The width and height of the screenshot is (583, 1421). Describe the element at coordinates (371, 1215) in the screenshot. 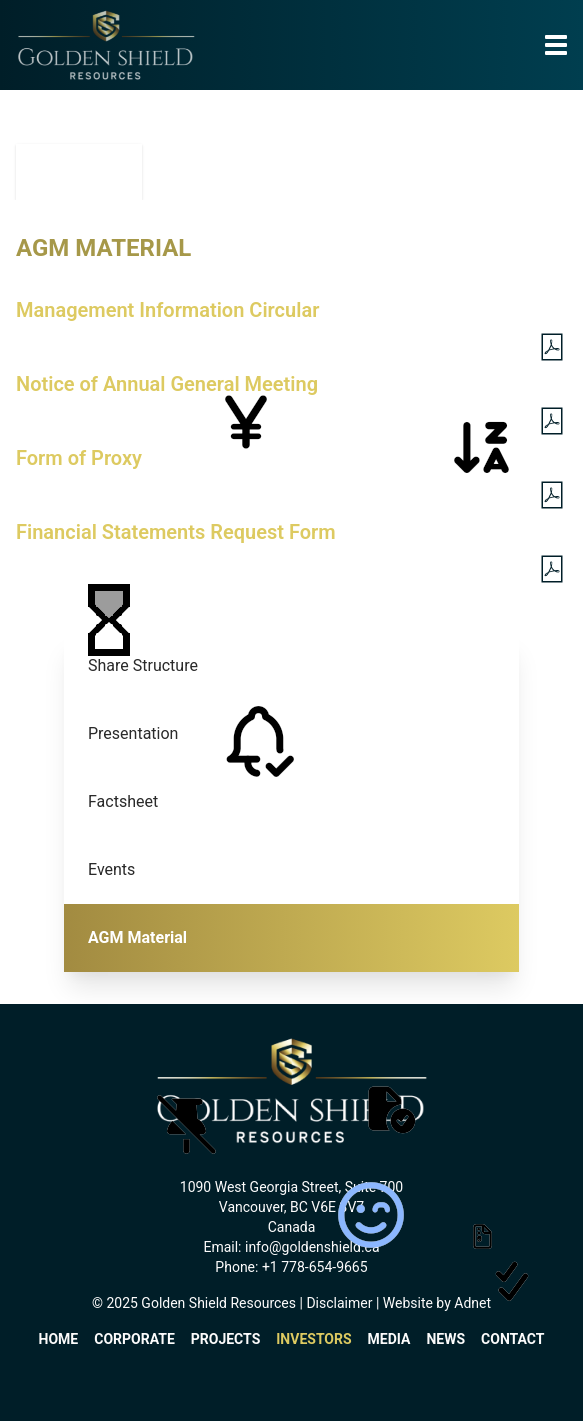

I see `insert a winking emoji or emoticon` at that location.